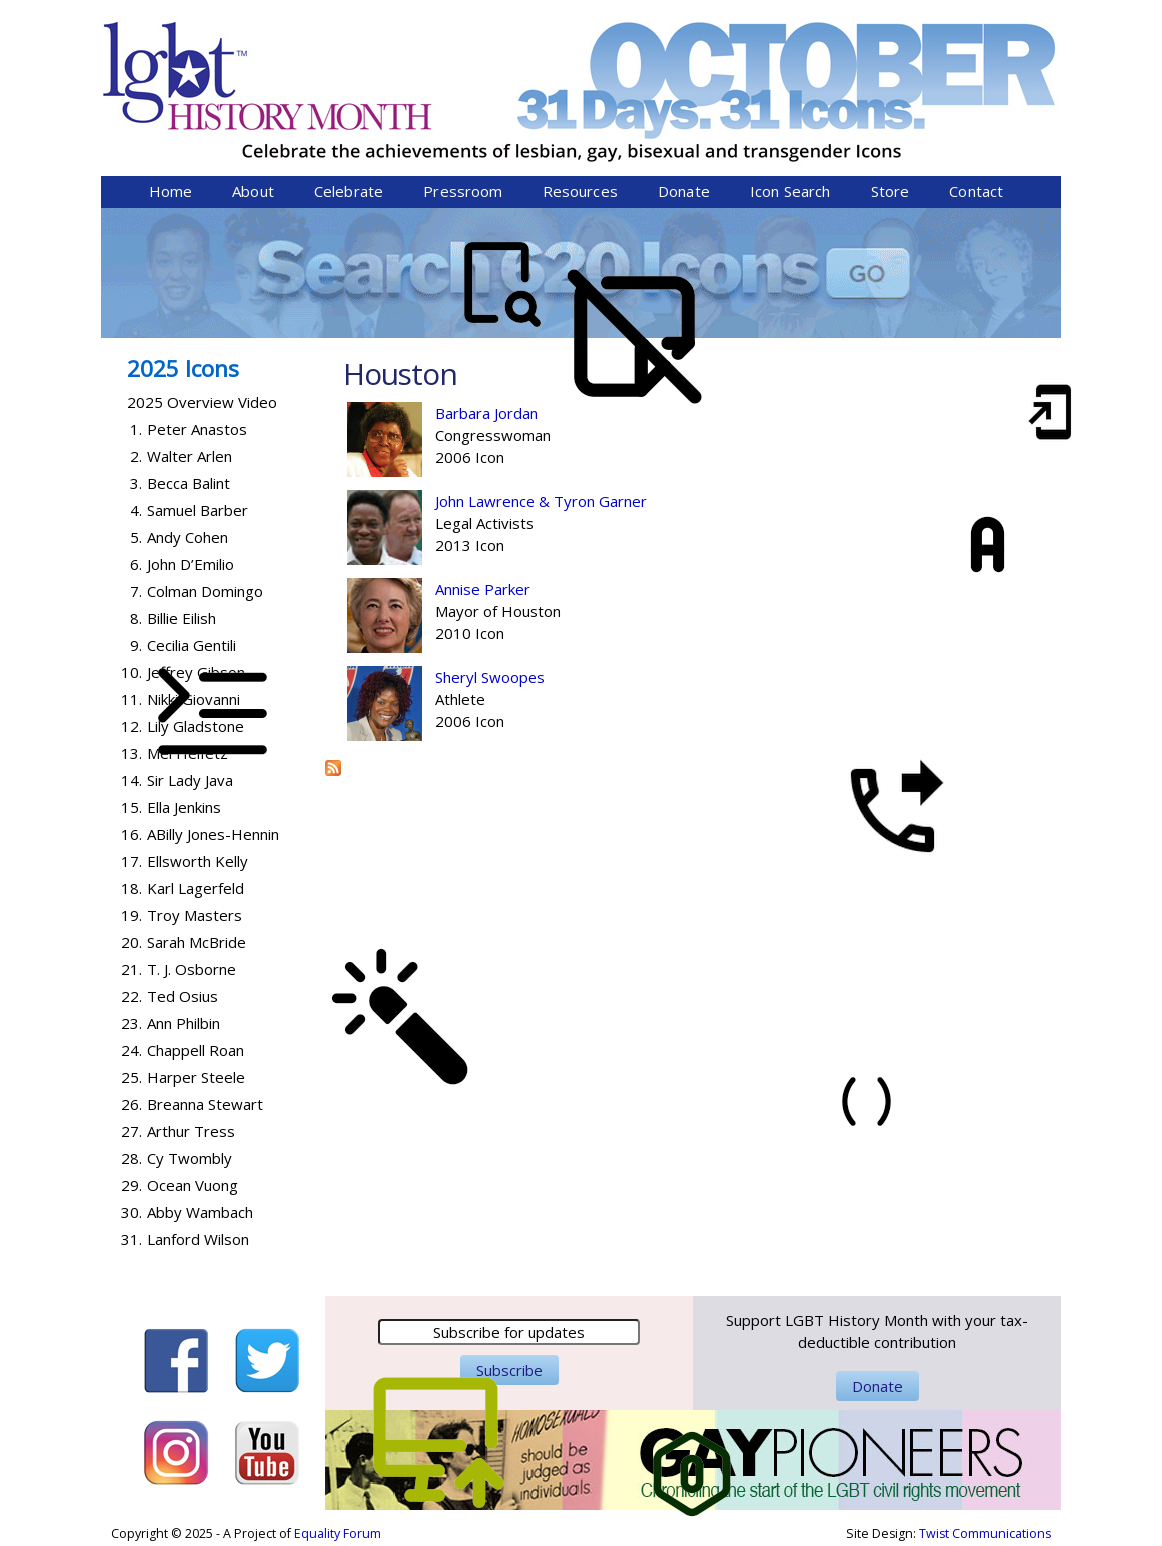  Describe the element at coordinates (496, 282) in the screenshot. I see `search for a tablet device` at that location.